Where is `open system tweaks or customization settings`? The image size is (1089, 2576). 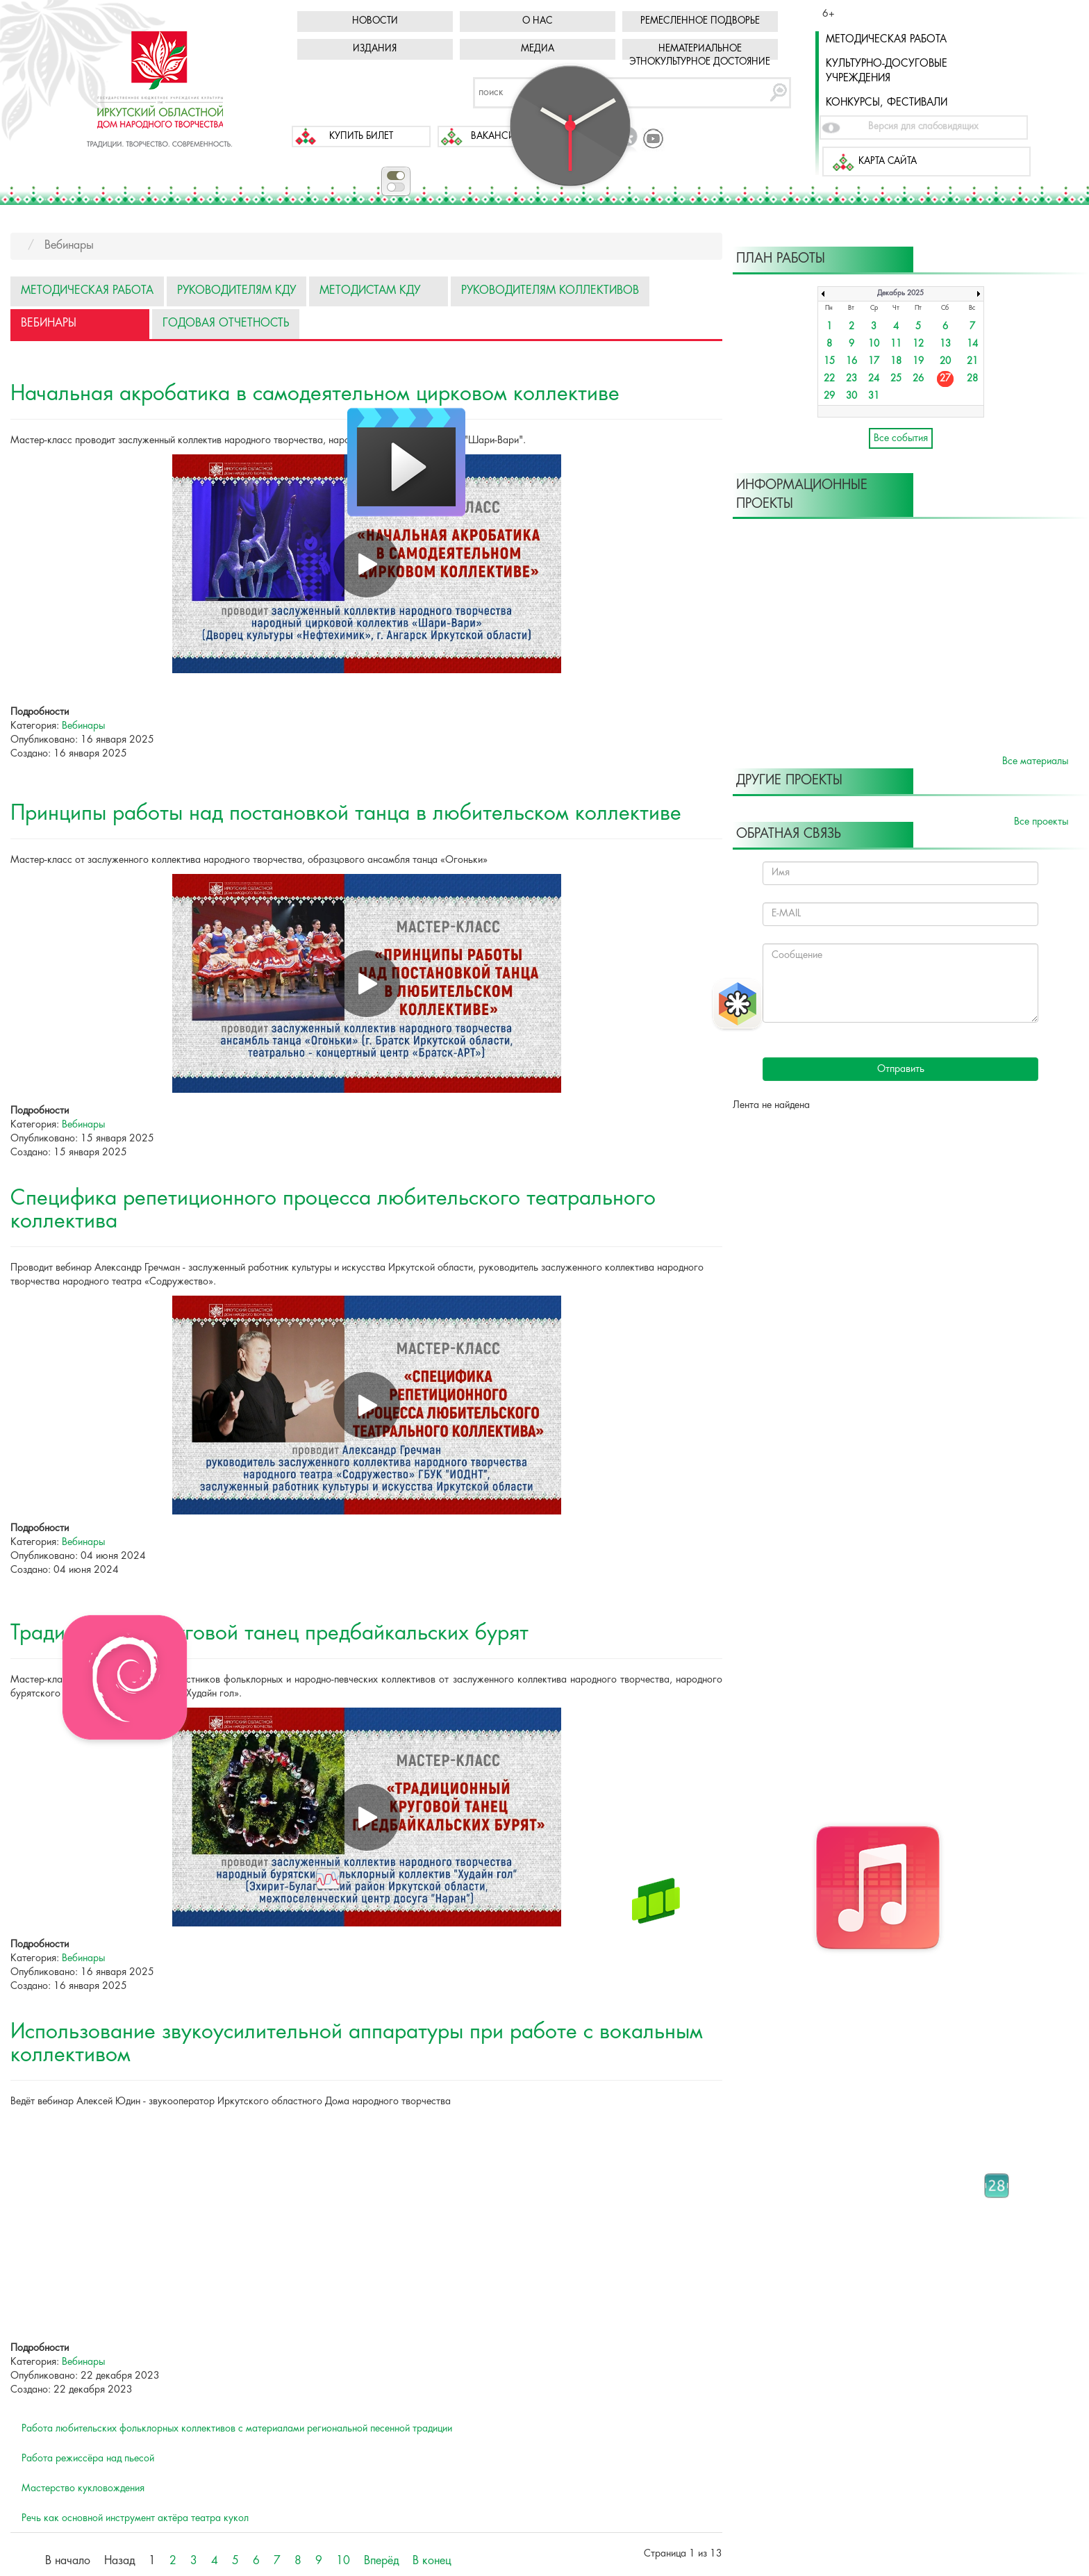
open system tweaks or customization settings is located at coordinates (396, 181).